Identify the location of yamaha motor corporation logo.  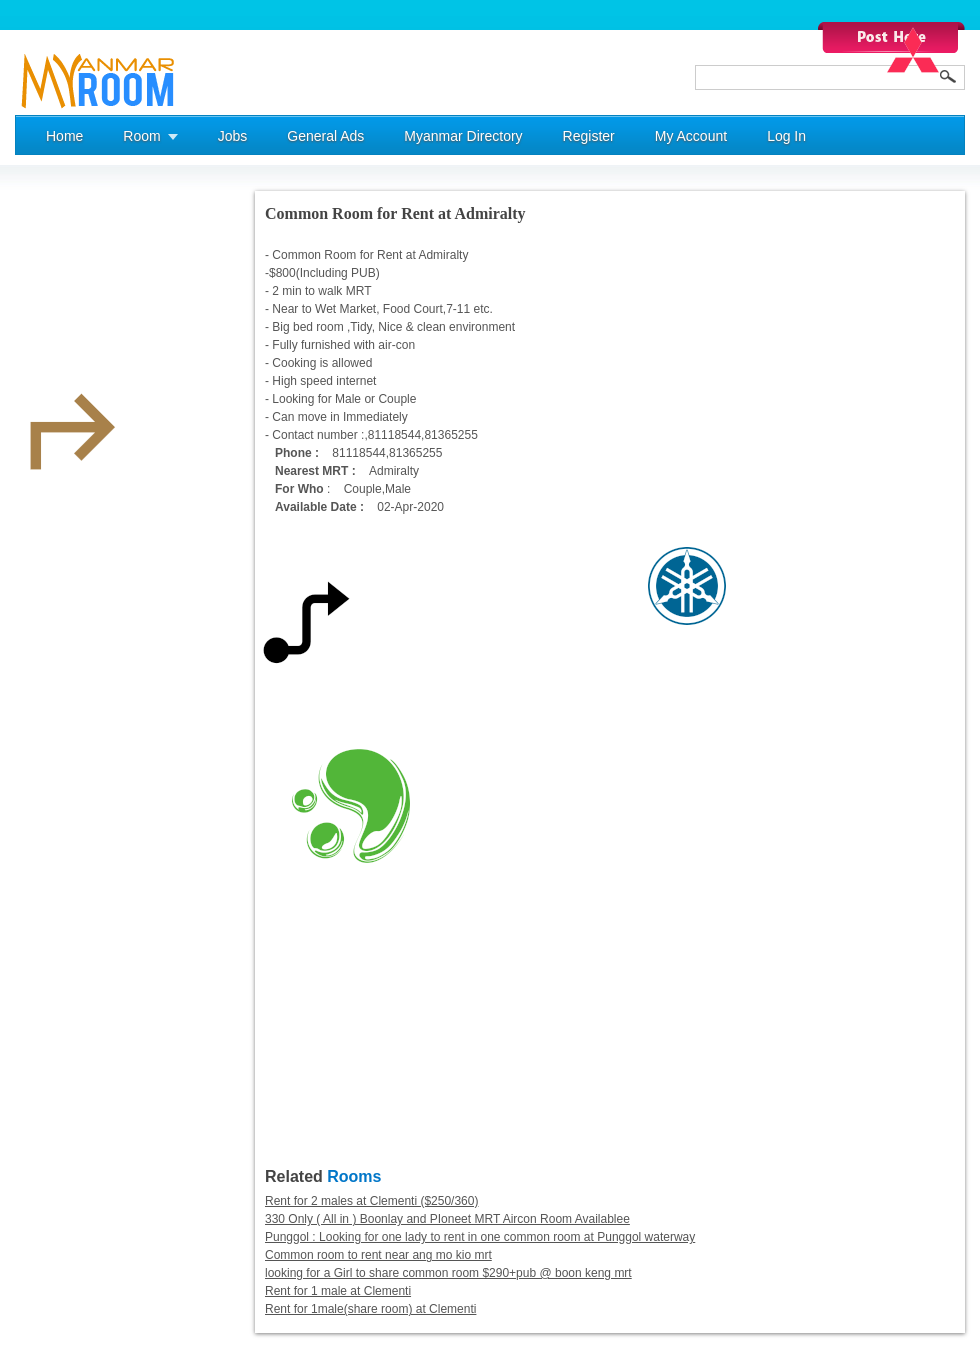
(687, 586).